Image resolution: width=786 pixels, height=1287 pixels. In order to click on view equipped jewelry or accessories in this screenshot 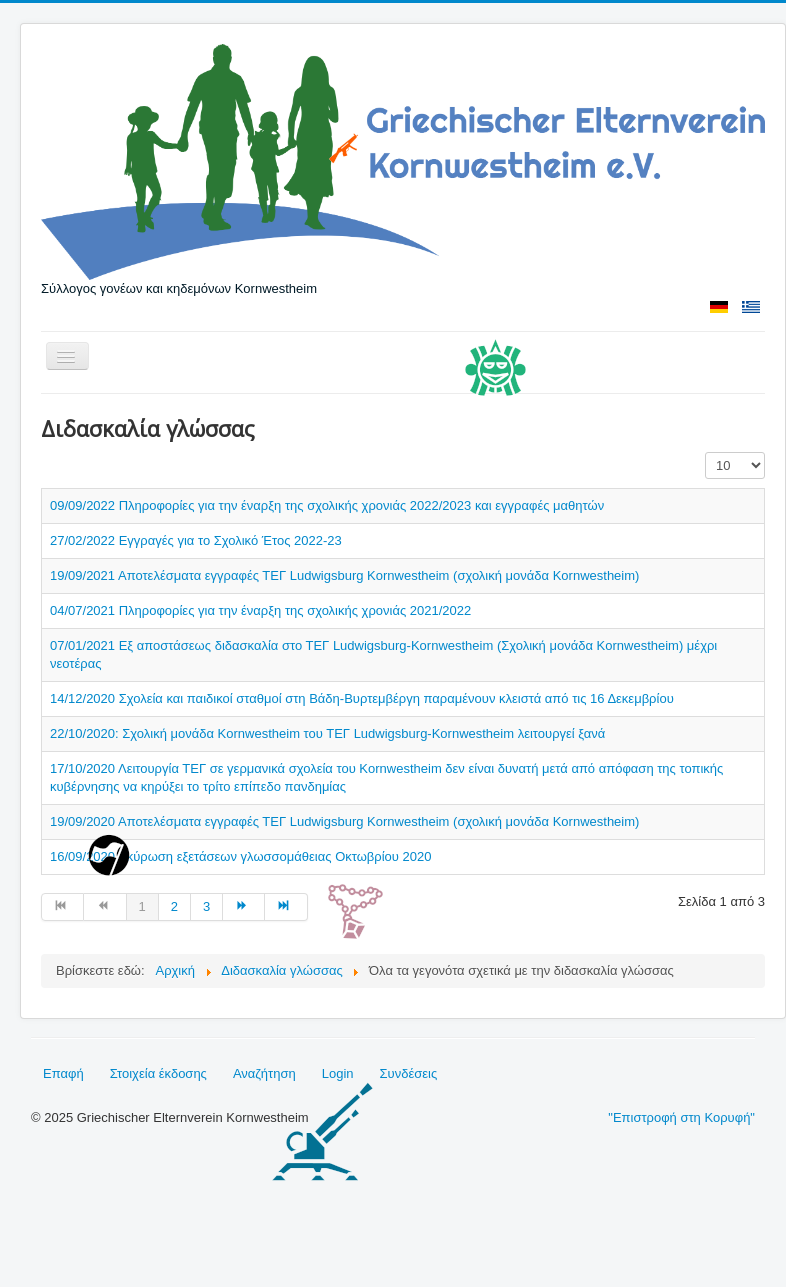, I will do `click(355, 911)`.